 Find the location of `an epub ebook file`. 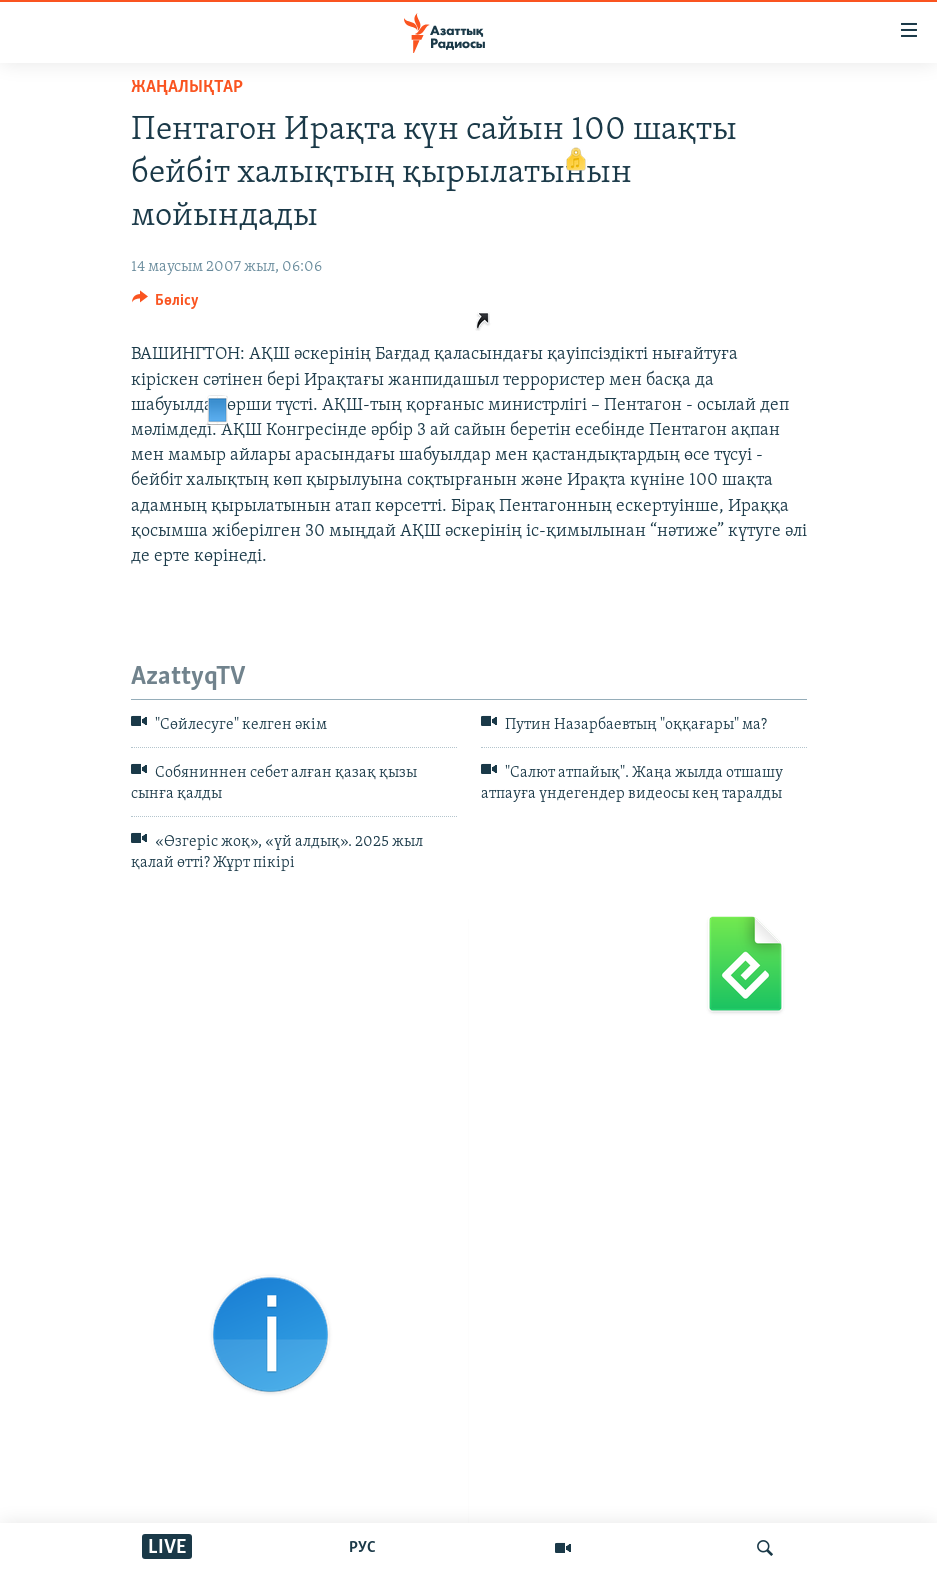

an epub ebook file is located at coordinates (745, 965).